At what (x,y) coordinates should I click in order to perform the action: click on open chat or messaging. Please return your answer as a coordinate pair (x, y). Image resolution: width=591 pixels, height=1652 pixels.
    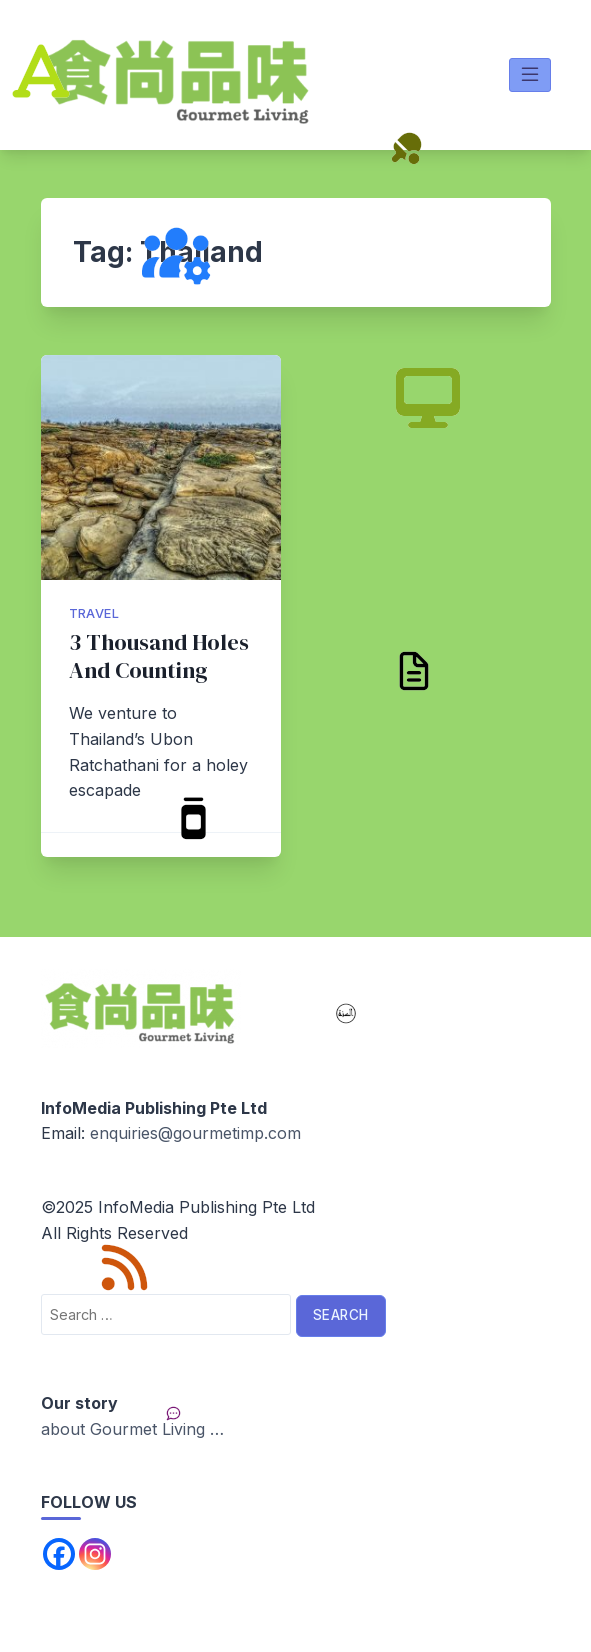
    Looking at the image, I should click on (173, 1413).